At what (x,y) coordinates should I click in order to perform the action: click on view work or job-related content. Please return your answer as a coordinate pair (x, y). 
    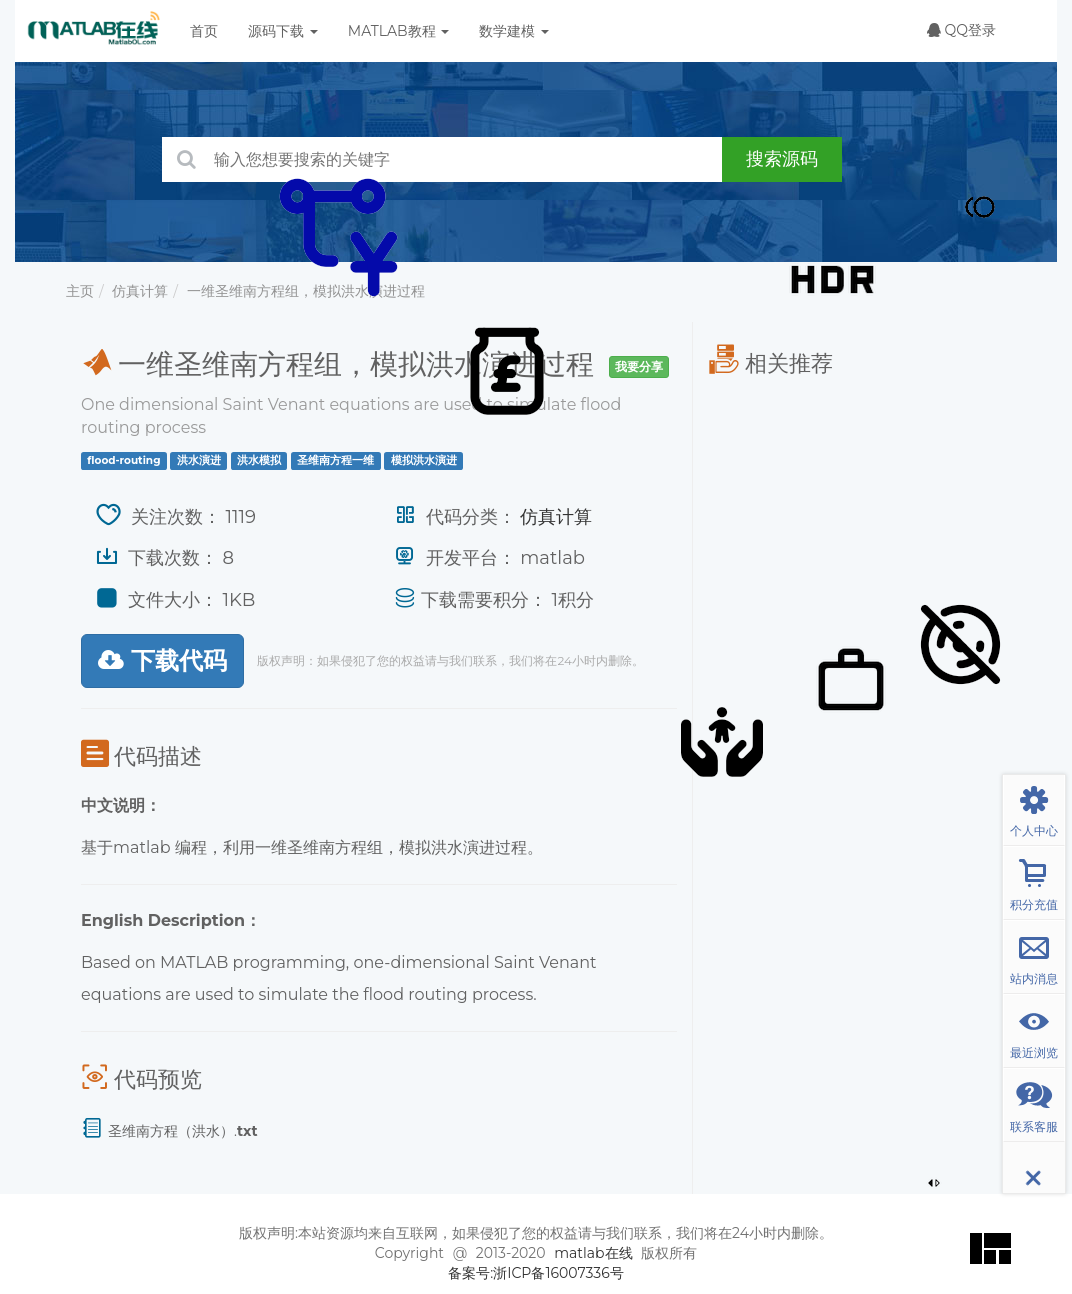
    Looking at the image, I should click on (851, 681).